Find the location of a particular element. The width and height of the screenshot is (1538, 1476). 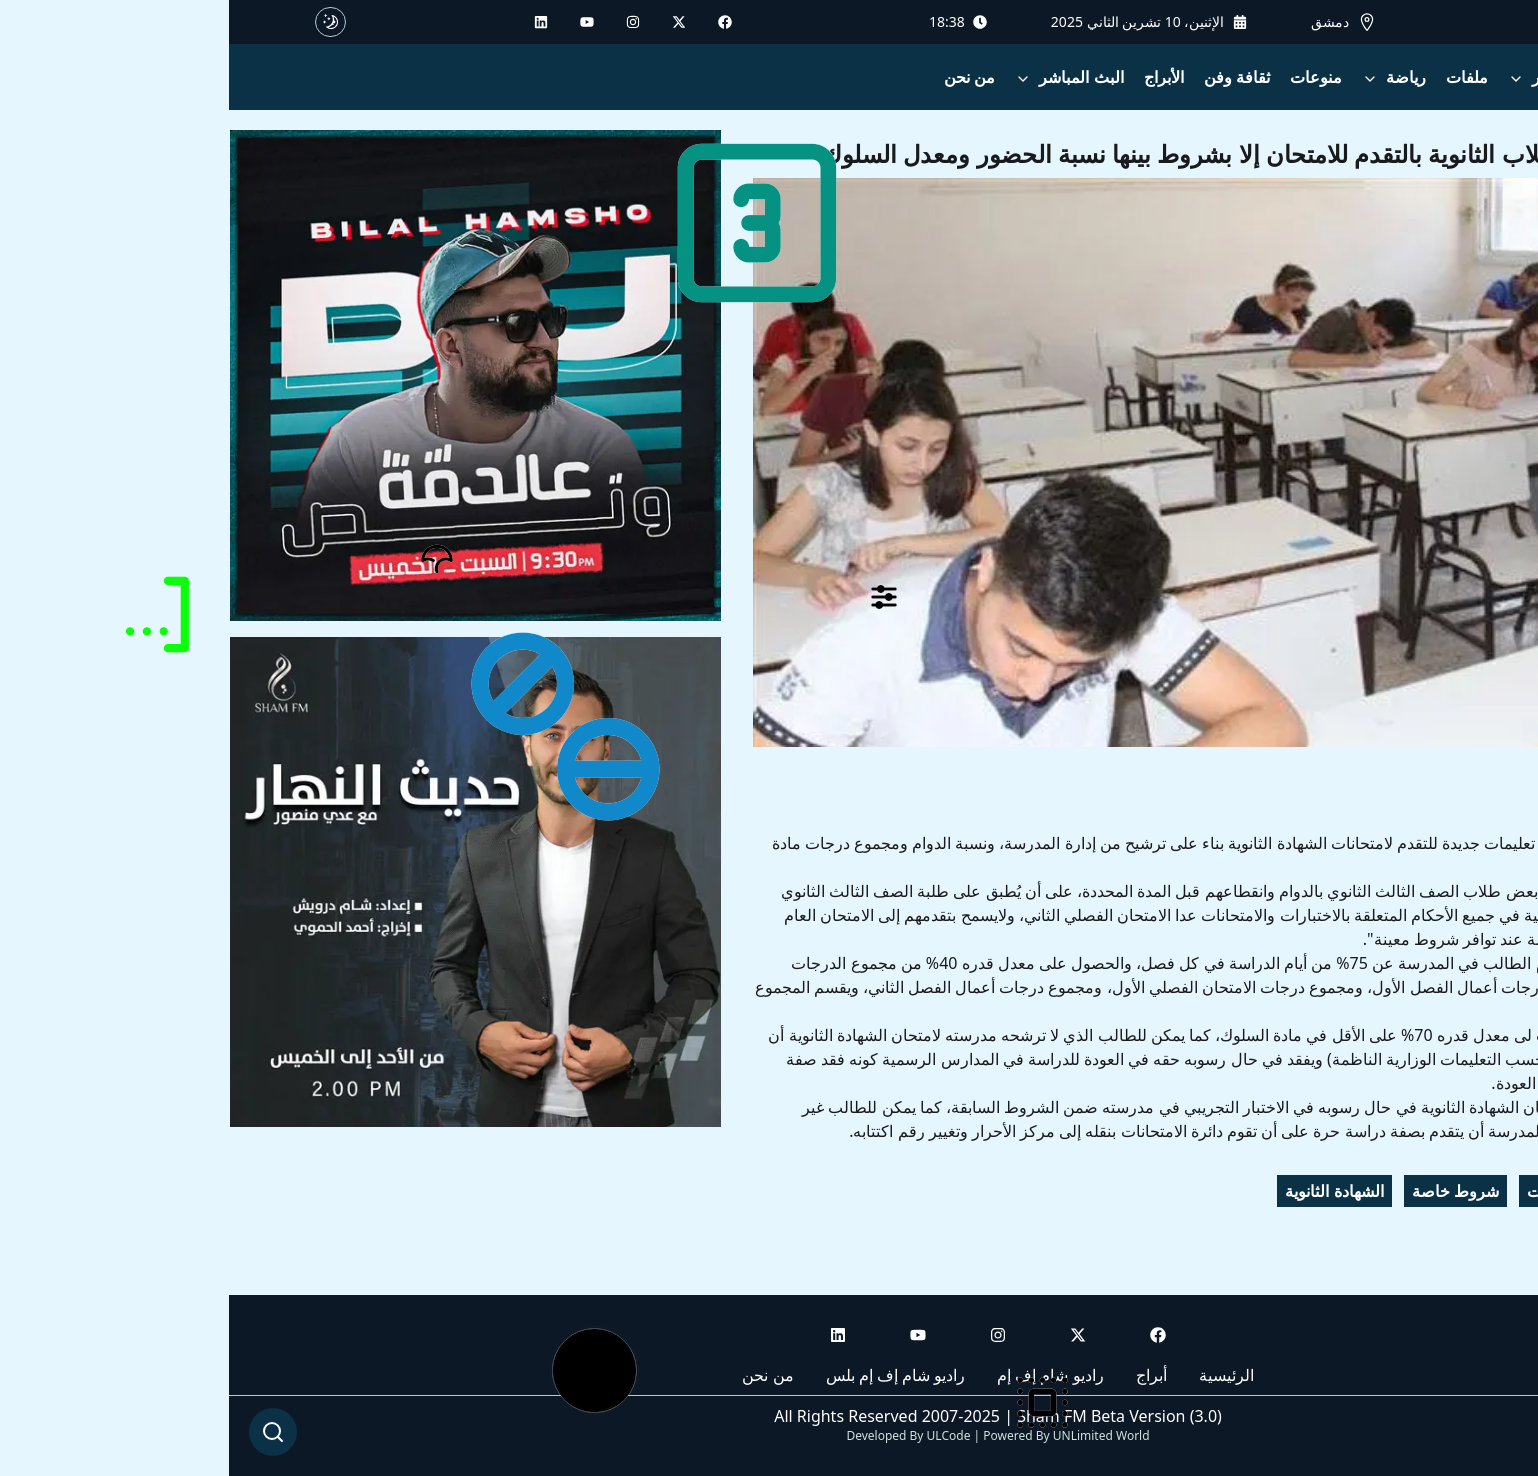

select all items in the current view is located at coordinates (1042, 1402).